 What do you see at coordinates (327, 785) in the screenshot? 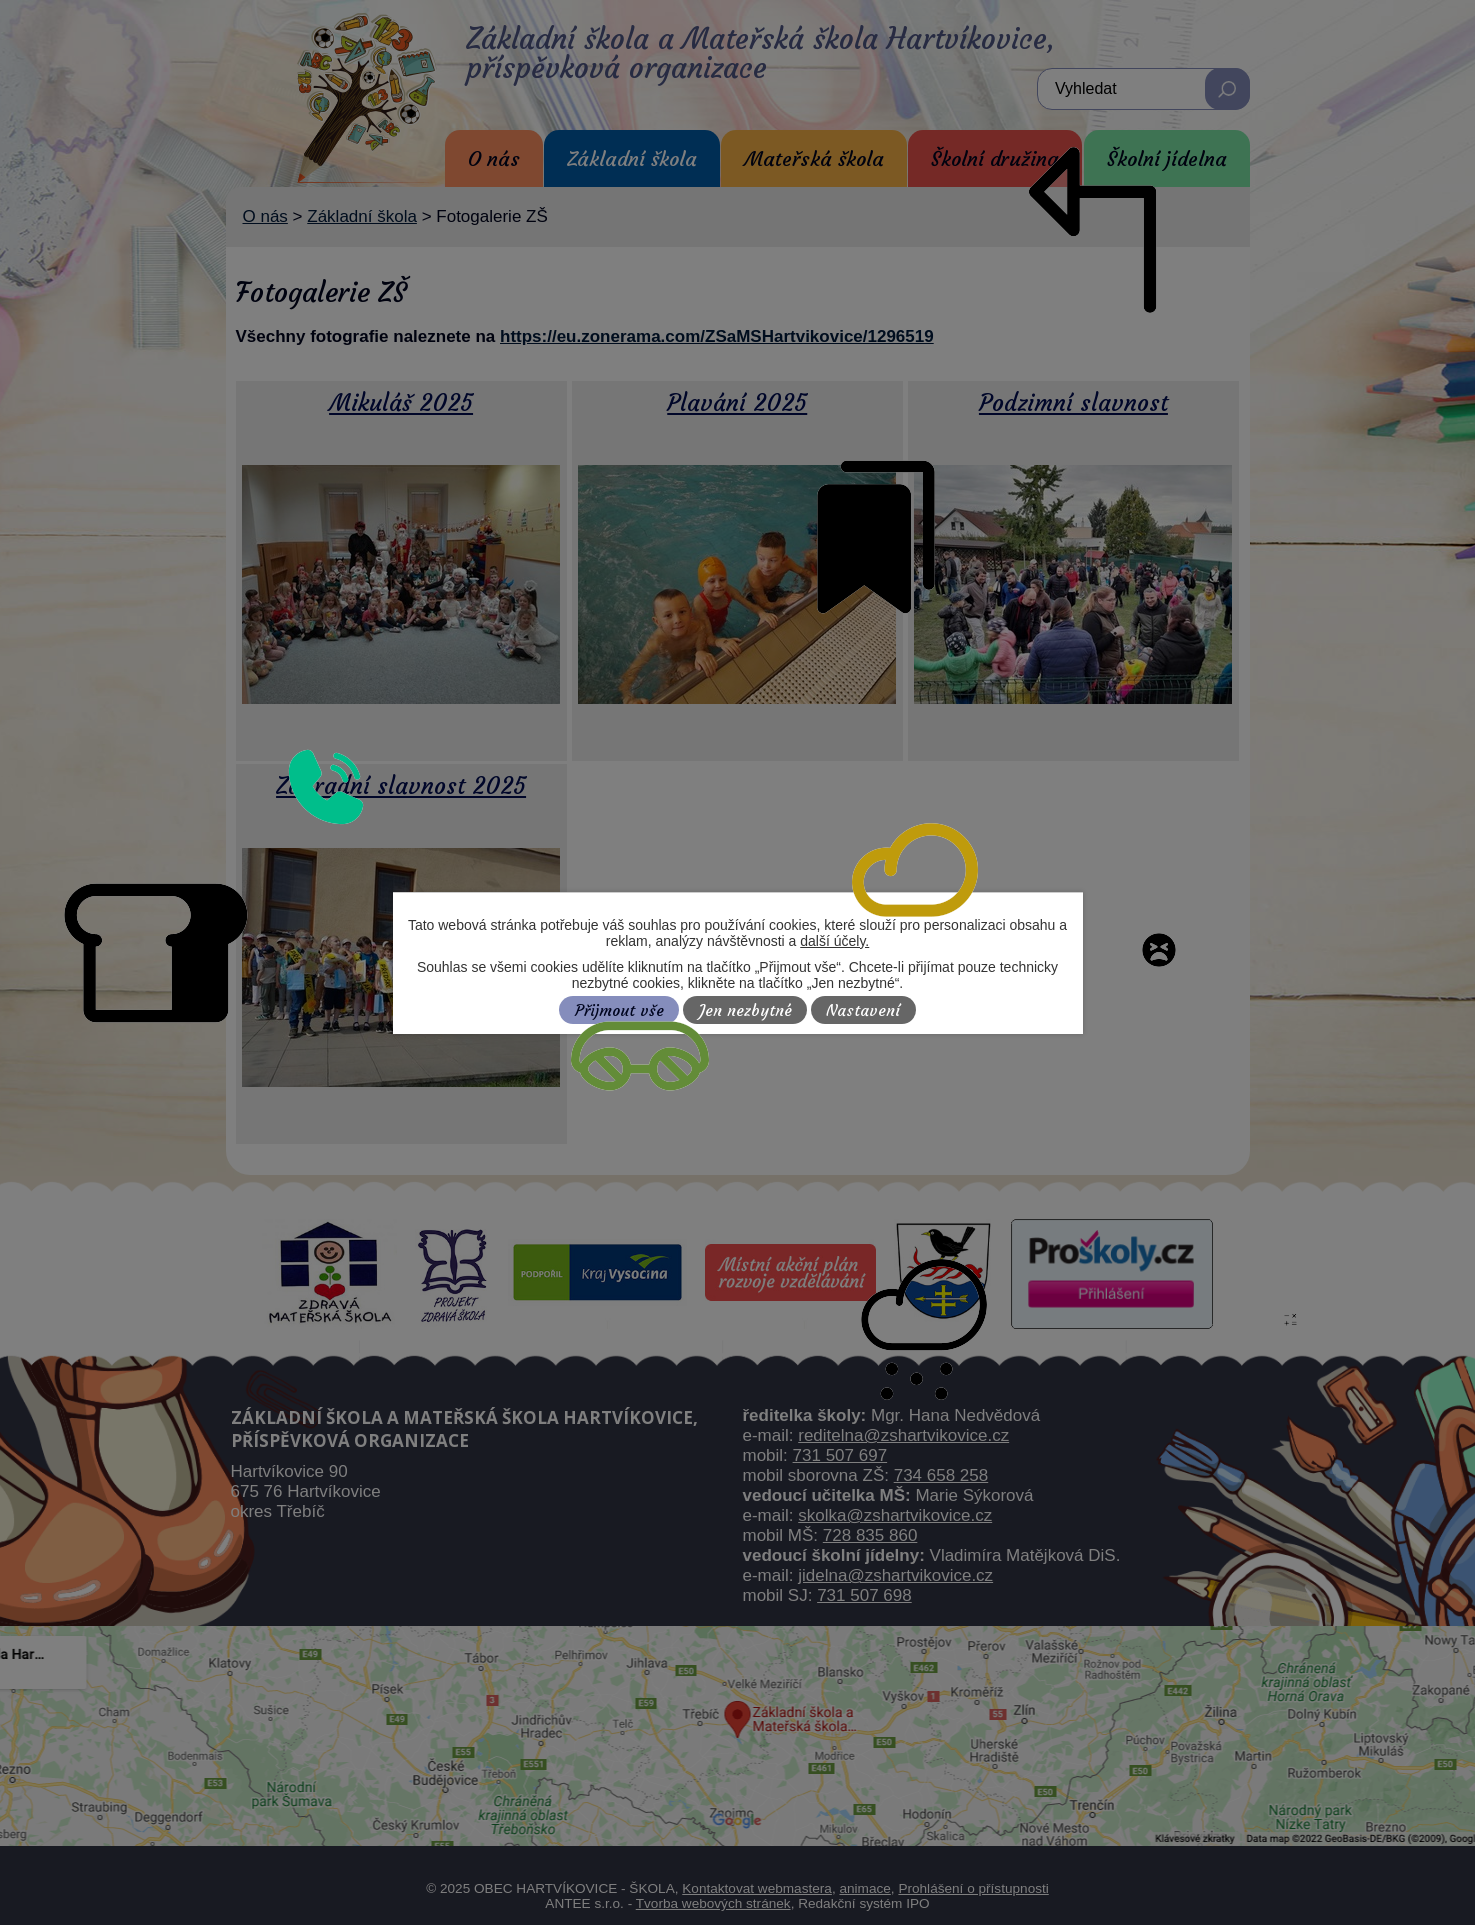
I see `make a phone call` at bounding box center [327, 785].